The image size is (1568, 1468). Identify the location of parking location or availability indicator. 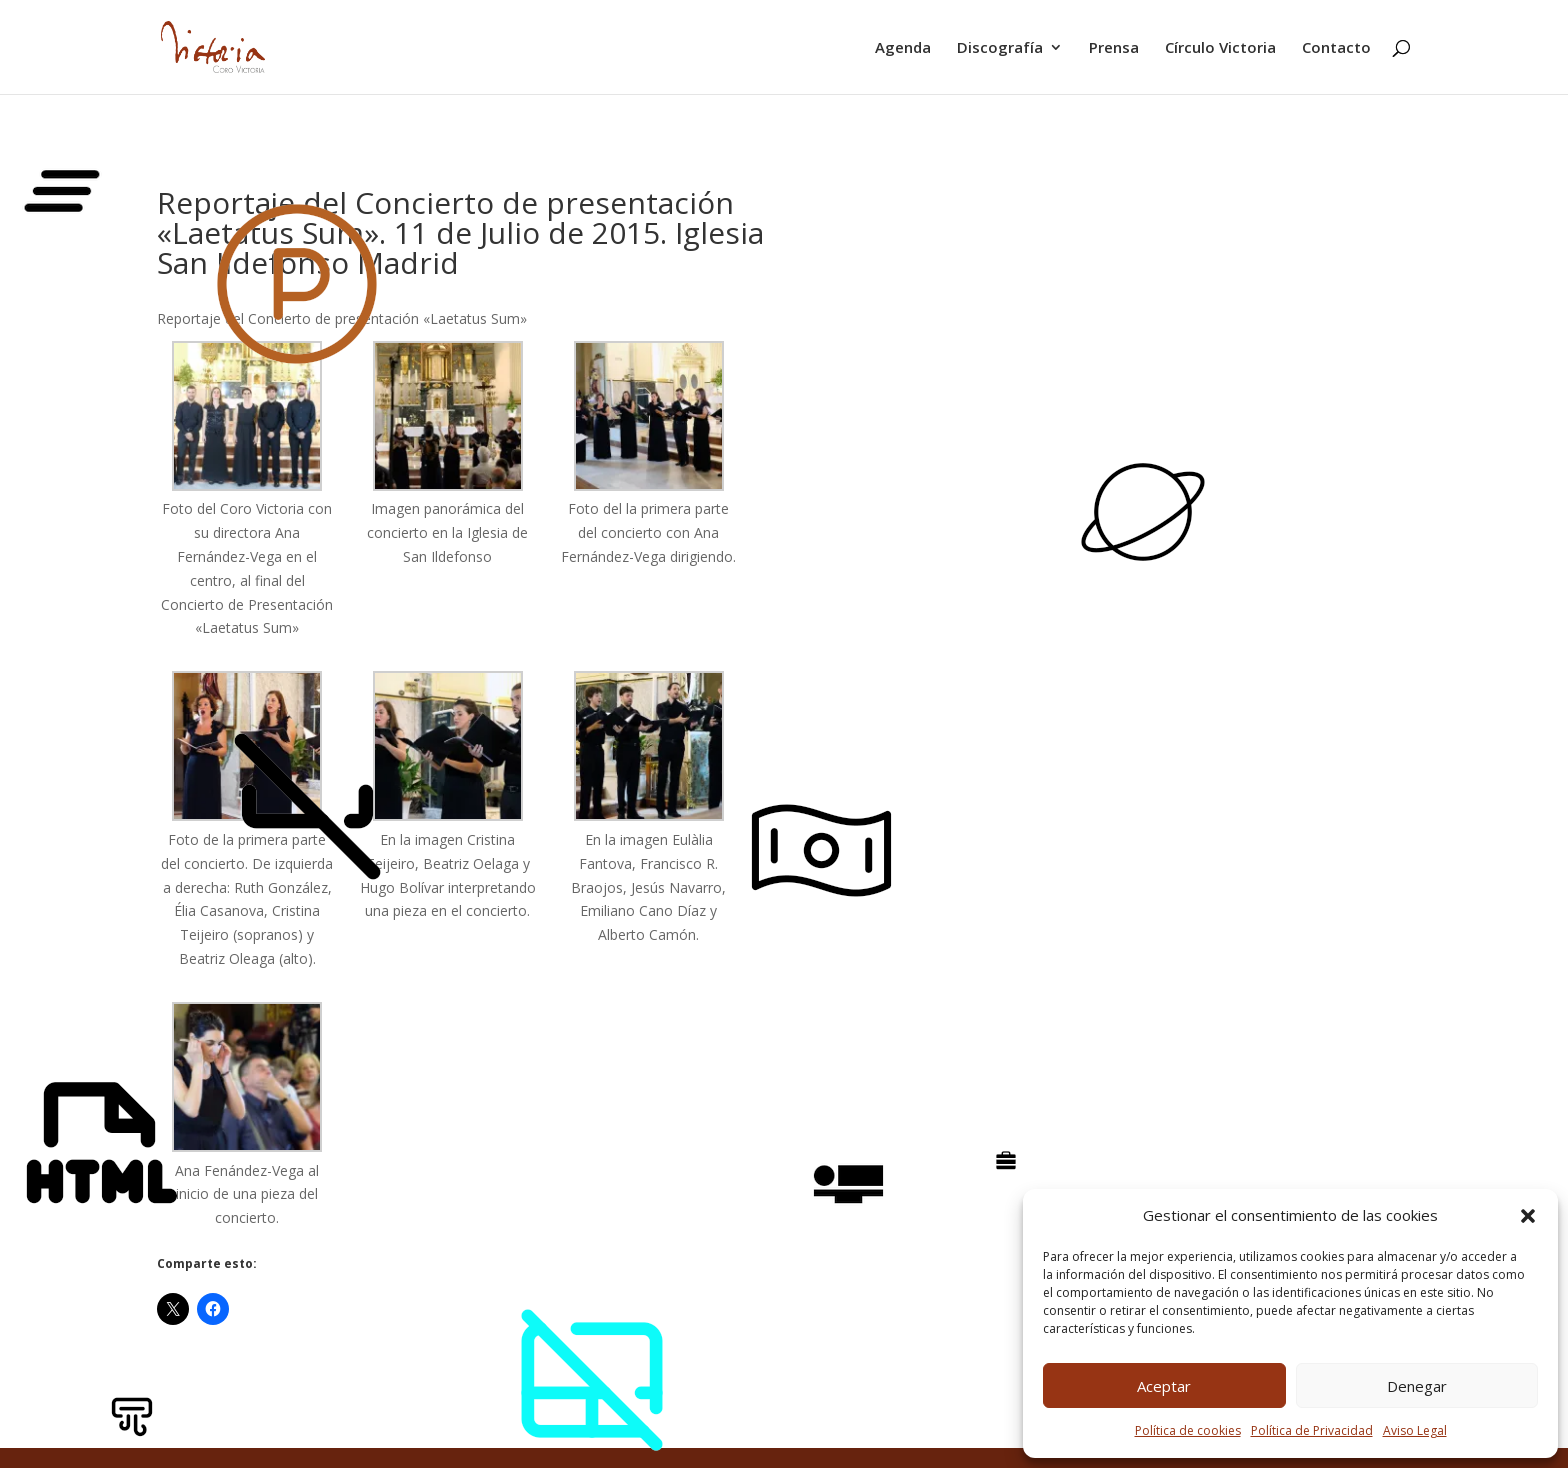
(297, 284).